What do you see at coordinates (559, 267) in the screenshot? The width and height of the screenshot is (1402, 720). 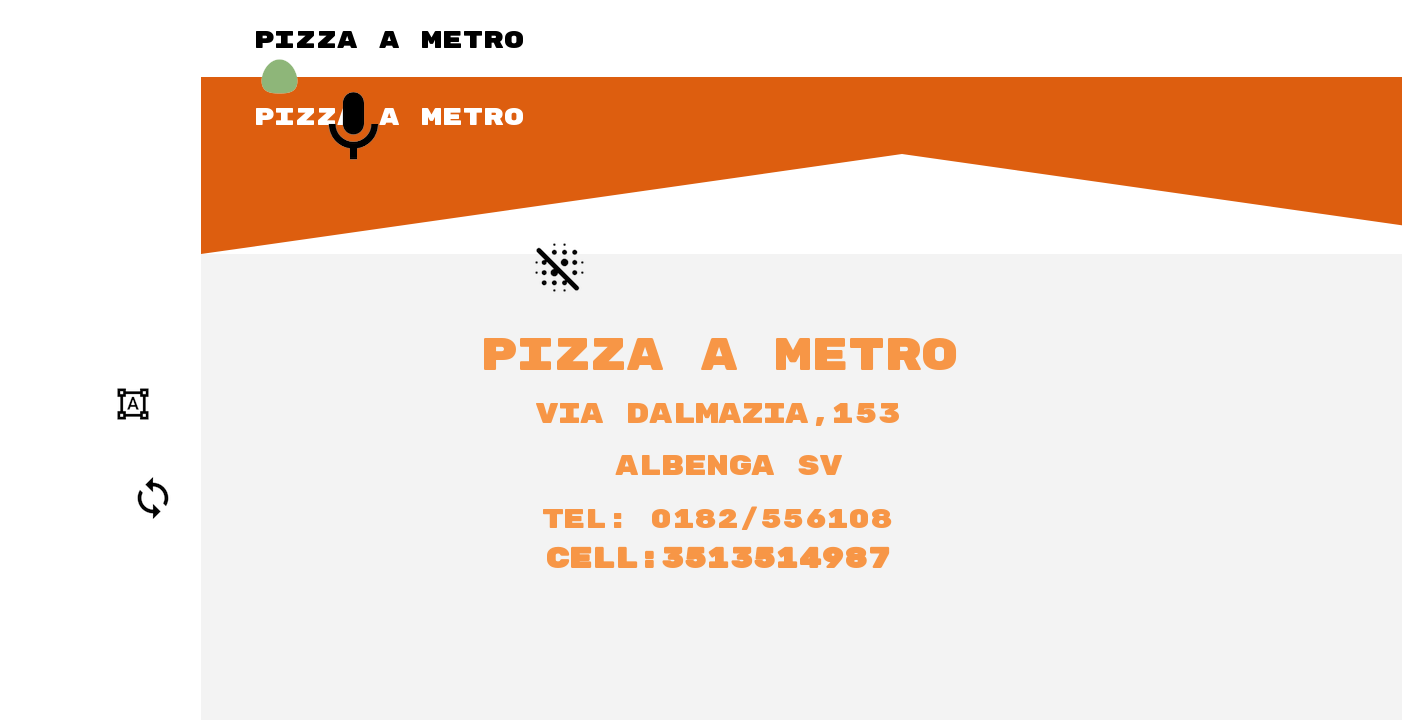 I see `disable blur effect` at bounding box center [559, 267].